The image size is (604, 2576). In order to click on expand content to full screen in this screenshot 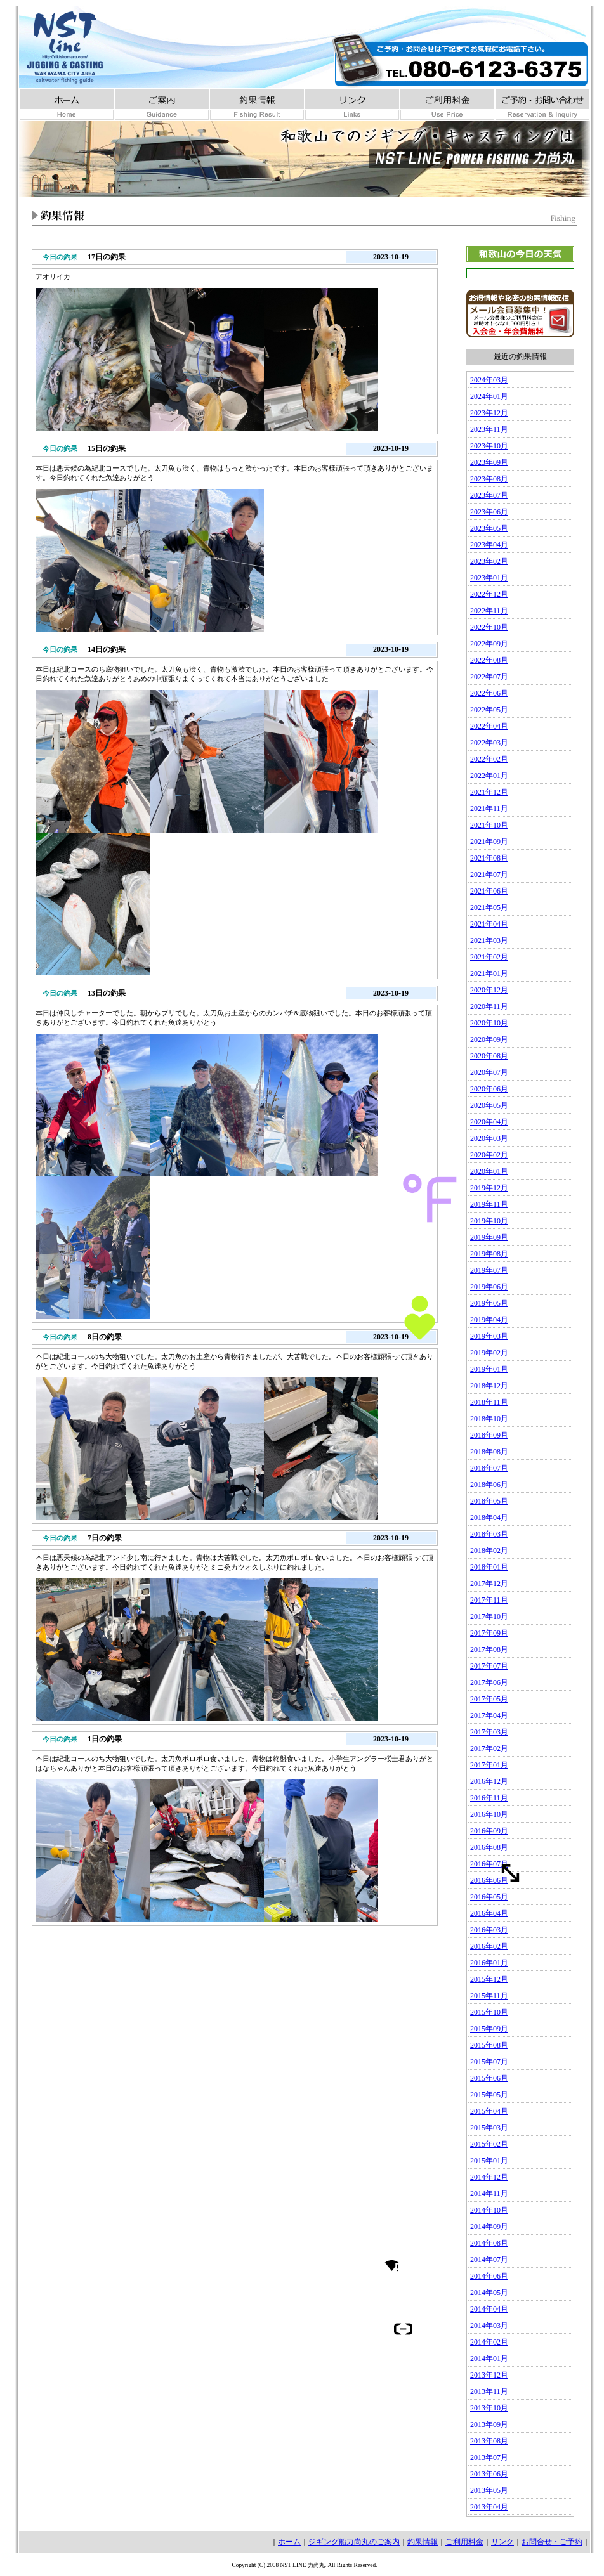, I will do `click(510, 1873)`.